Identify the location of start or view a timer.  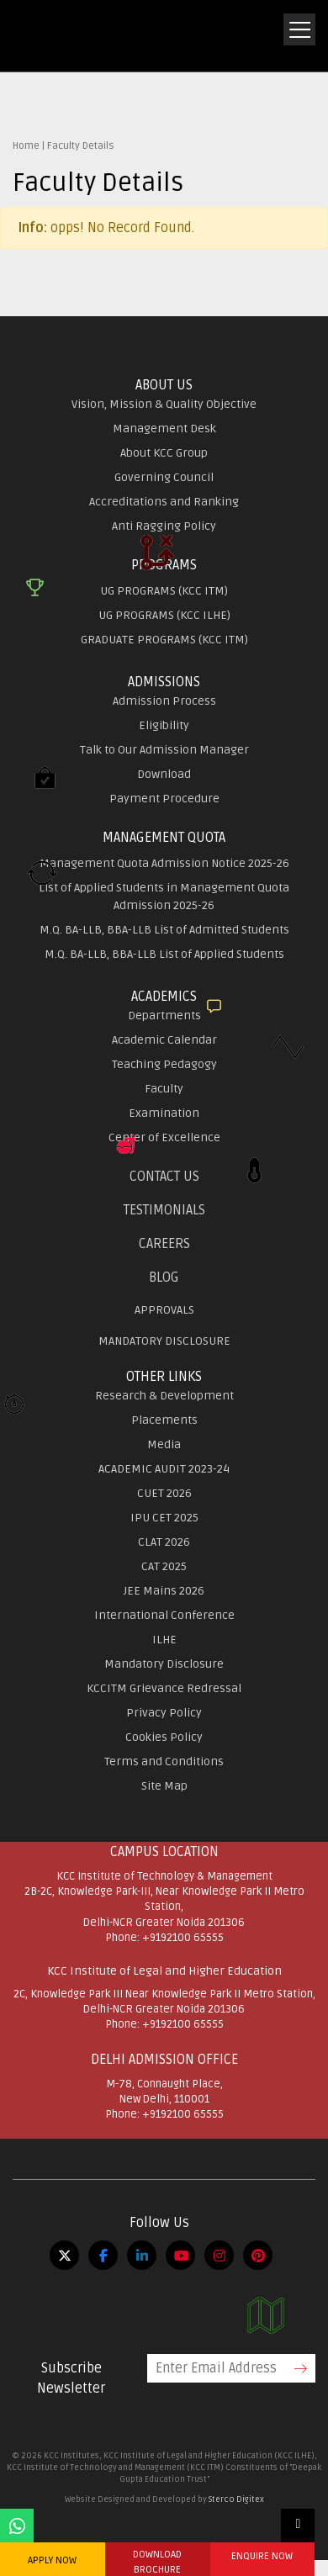
(14, 1404).